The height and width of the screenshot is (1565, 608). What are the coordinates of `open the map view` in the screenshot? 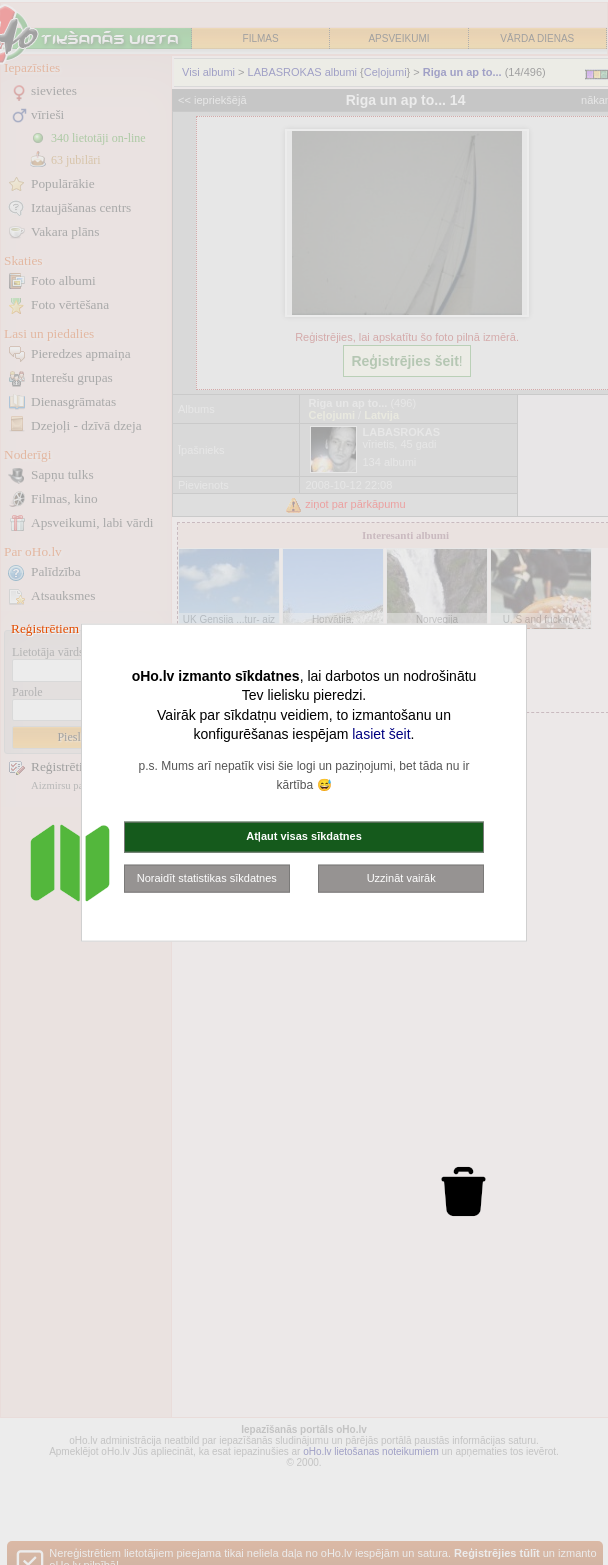 It's located at (70, 863).